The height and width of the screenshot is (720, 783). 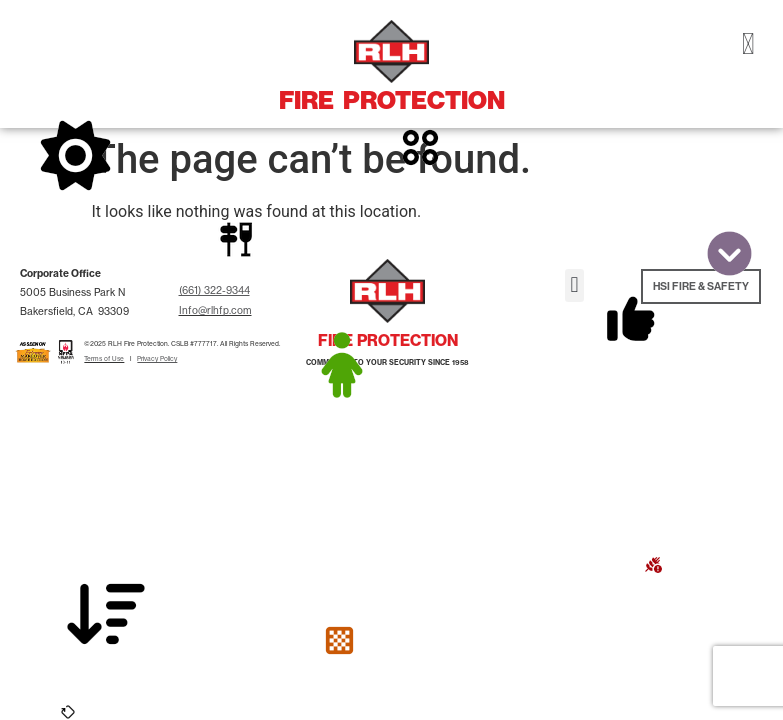 I want to click on play chess or board games, so click(x=339, y=640).